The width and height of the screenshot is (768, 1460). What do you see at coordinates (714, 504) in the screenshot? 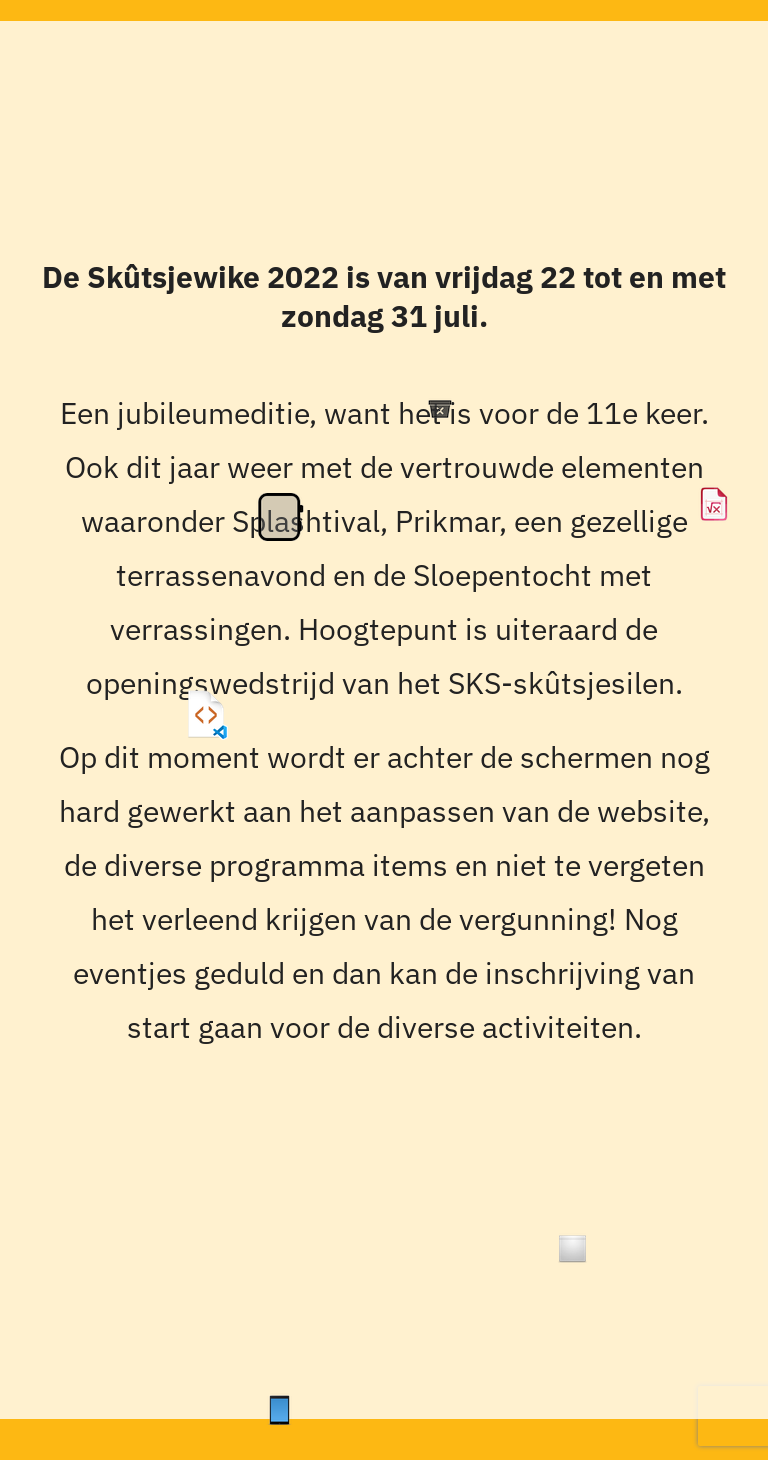
I see `a libreoffice math formula document file` at bounding box center [714, 504].